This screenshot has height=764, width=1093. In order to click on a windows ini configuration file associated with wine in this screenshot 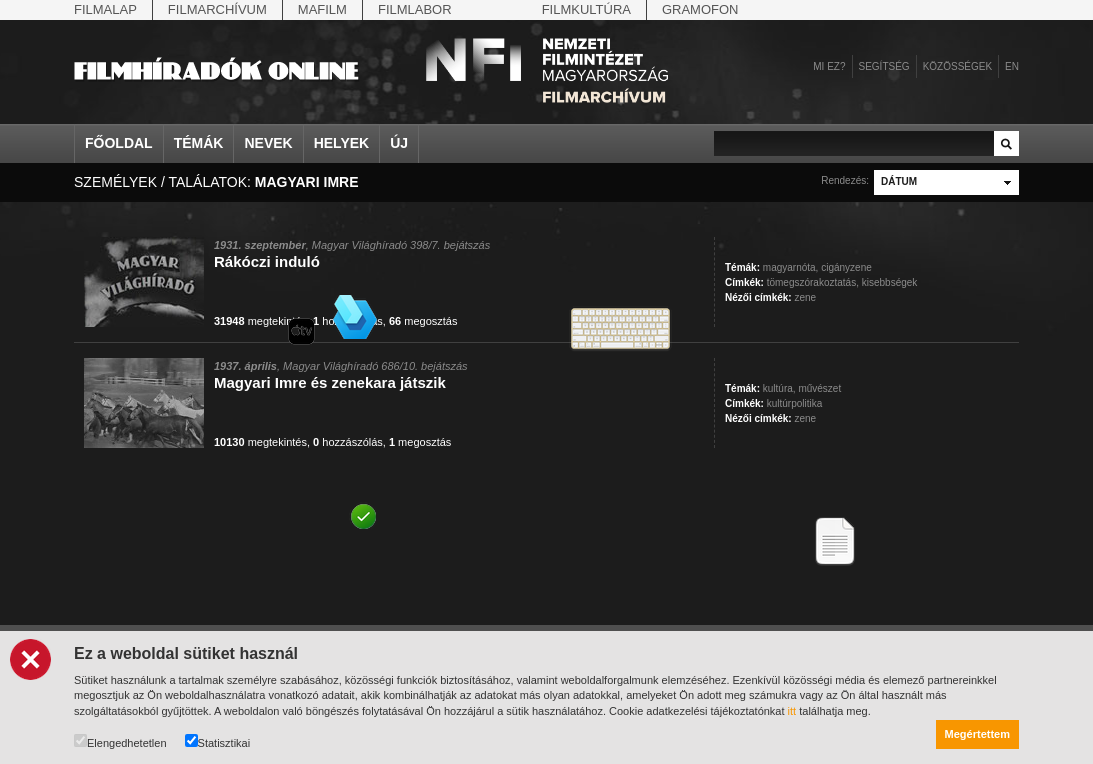, I will do `click(835, 541)`.